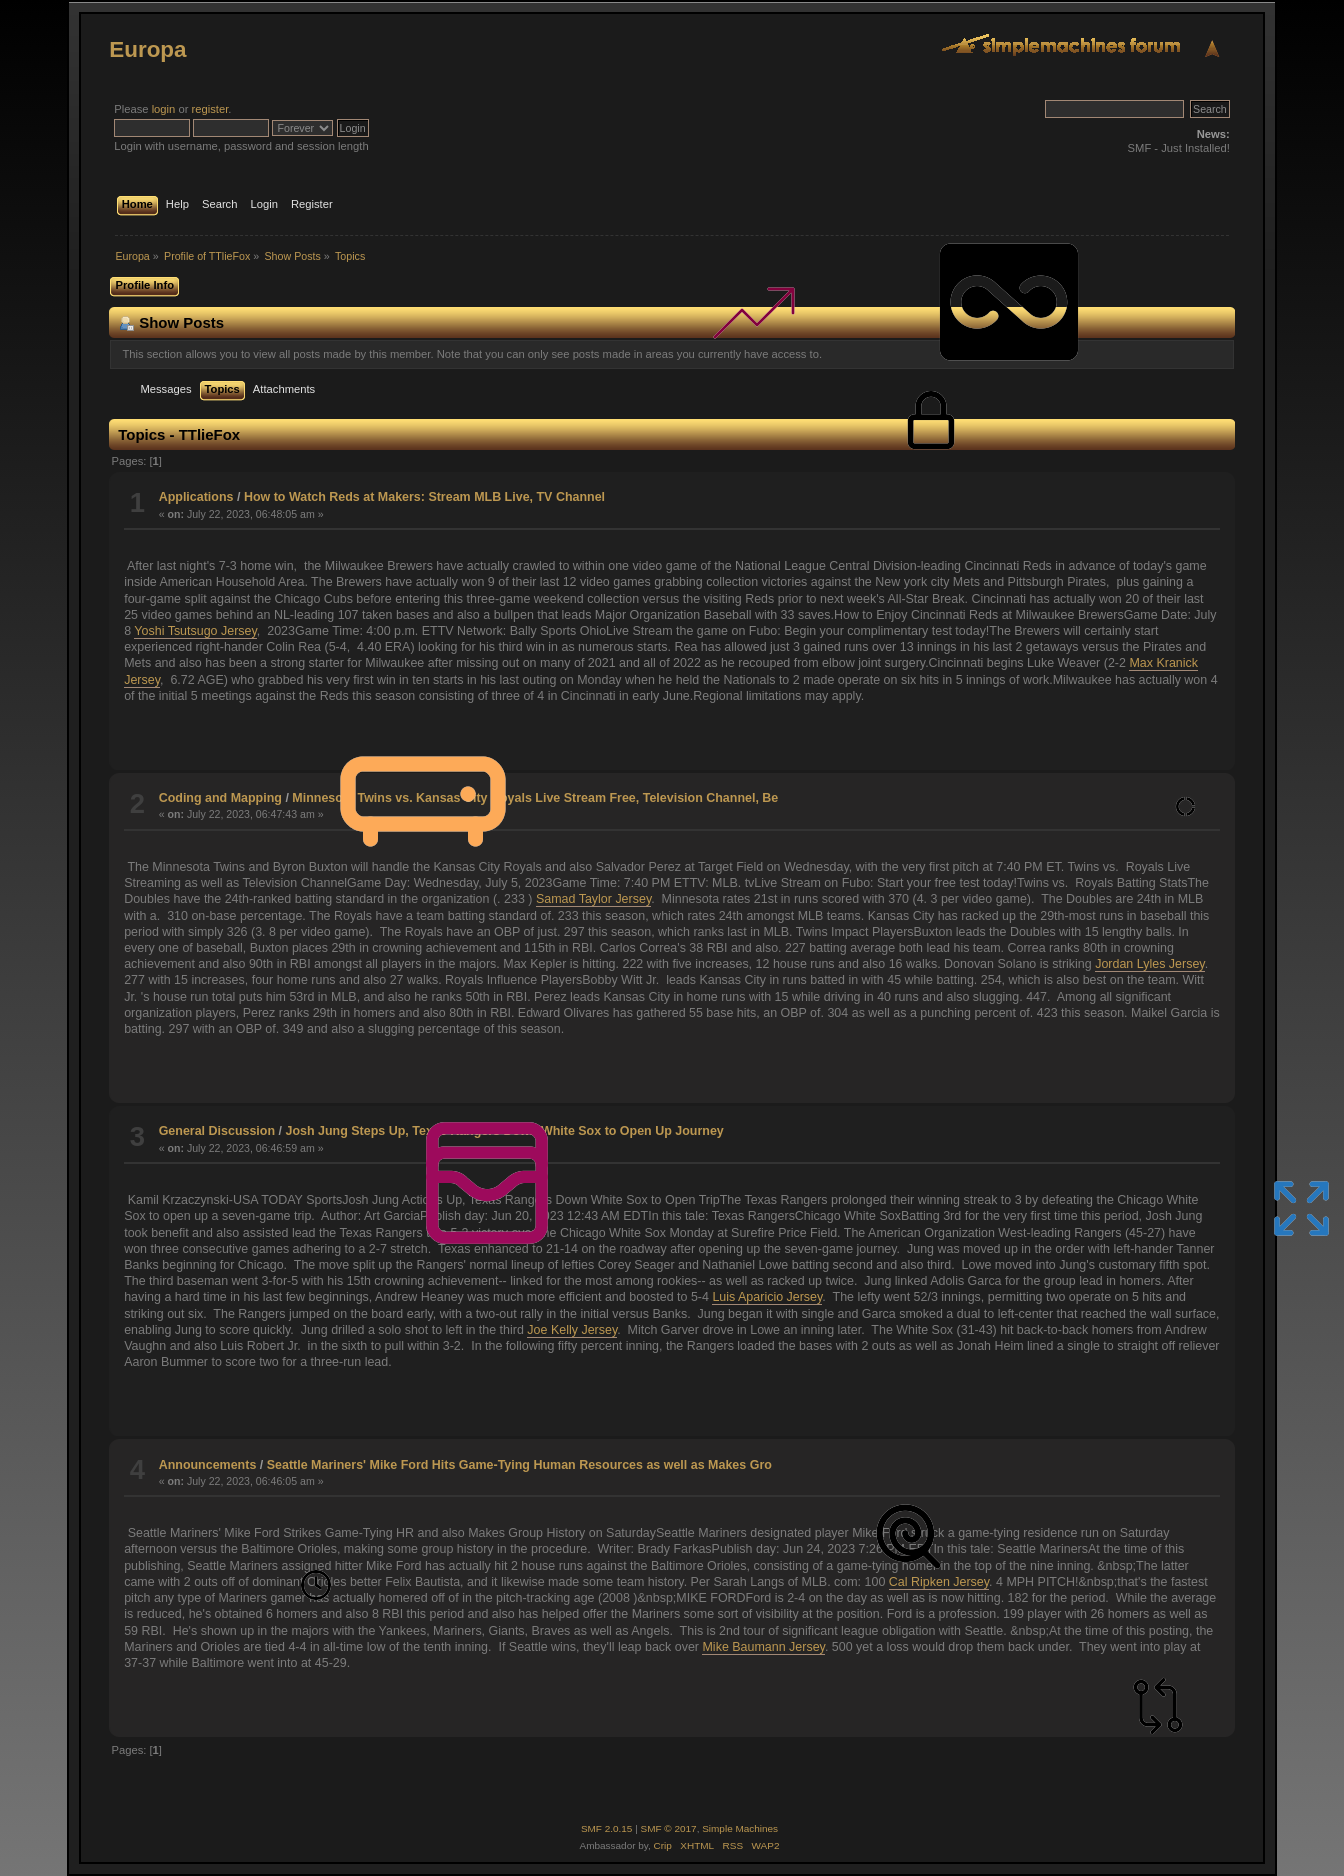  Describe the element at coordinates (423, 794) in the screenshot. I see `access radio or audio receiver settings` at that location.